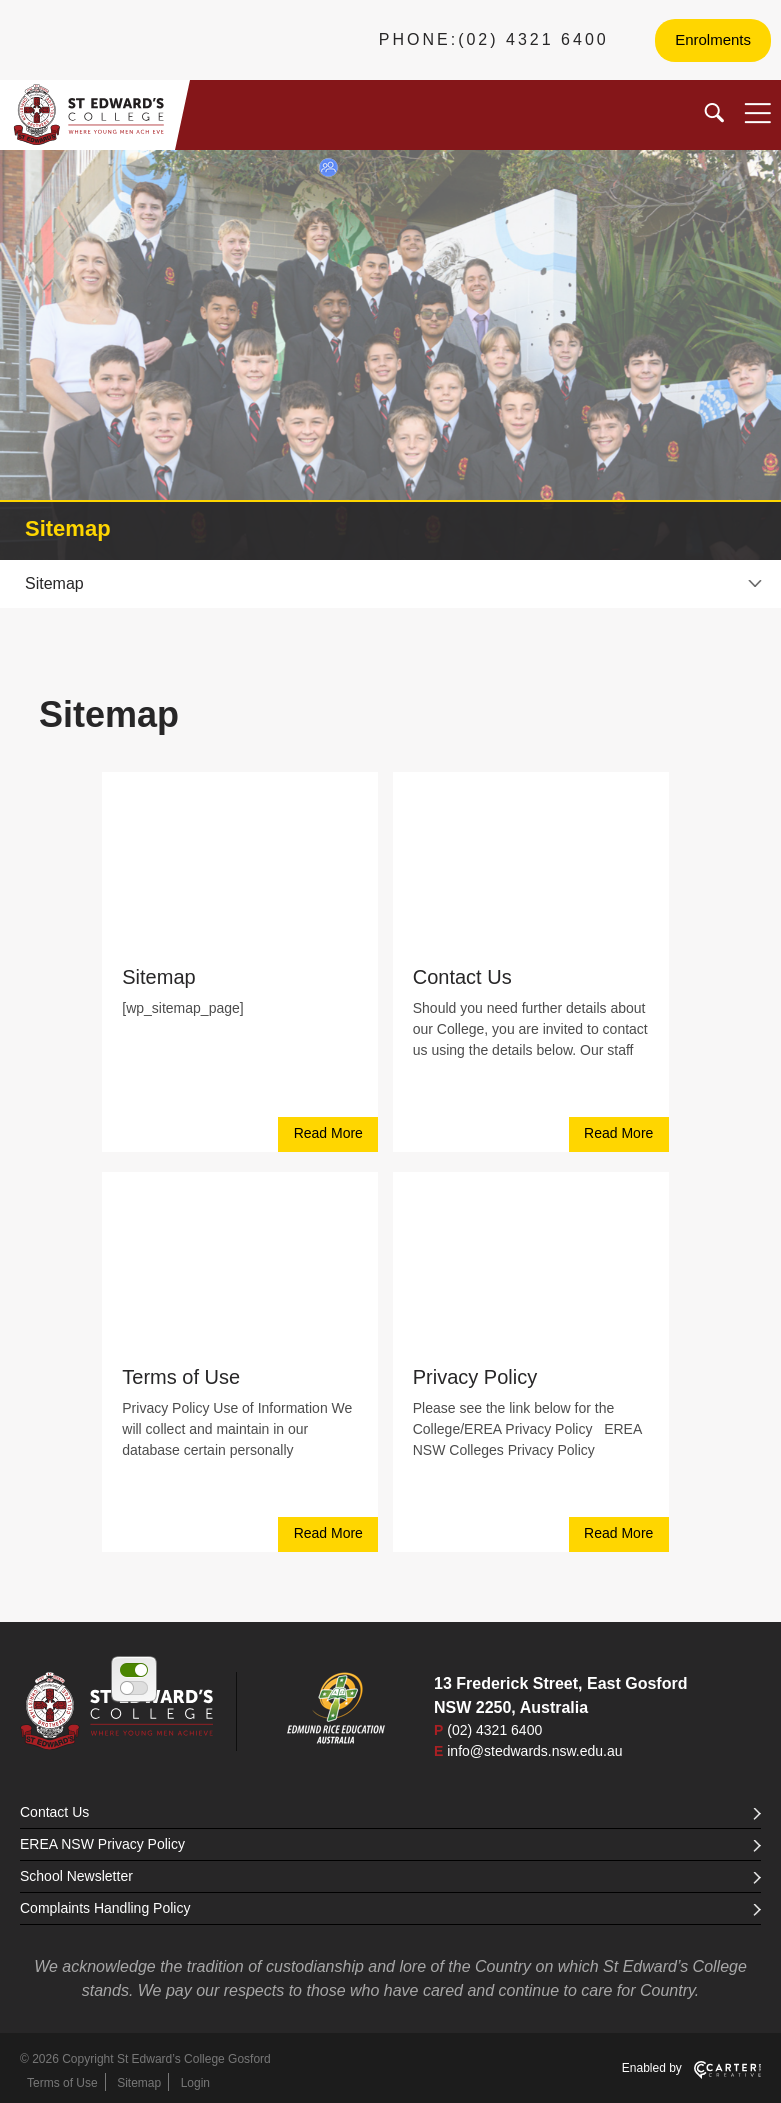 Image resolution: width=781 pixels, height=2103 pixels. What do you see at coordinates (328, 167) in the screenshot?
I see `access user account and personal settings` at bounding box center [328, 167].